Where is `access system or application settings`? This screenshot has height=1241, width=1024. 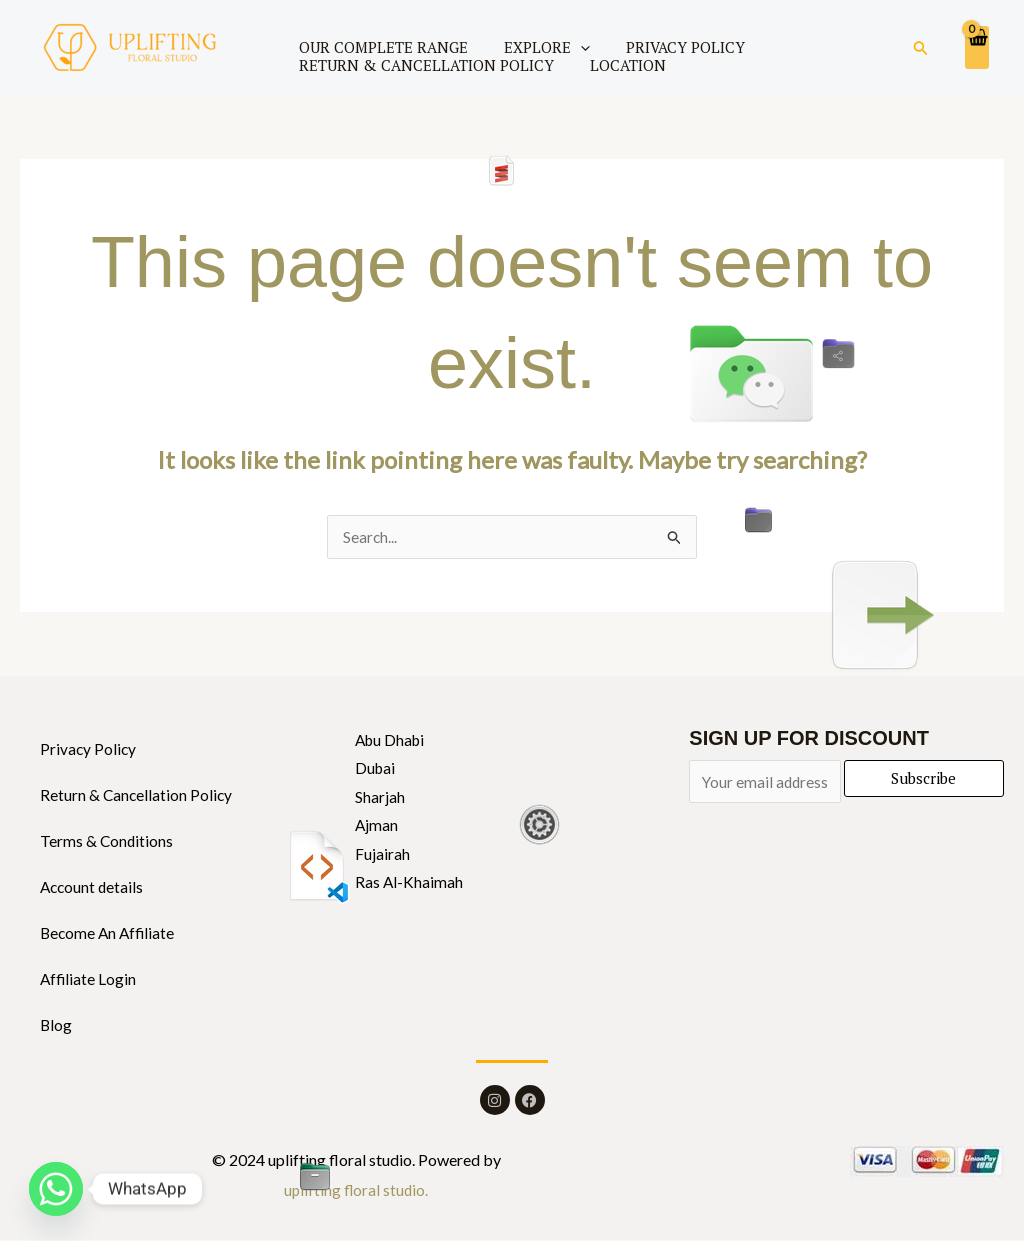
access system or application settings is located at coordinates (539, 824).